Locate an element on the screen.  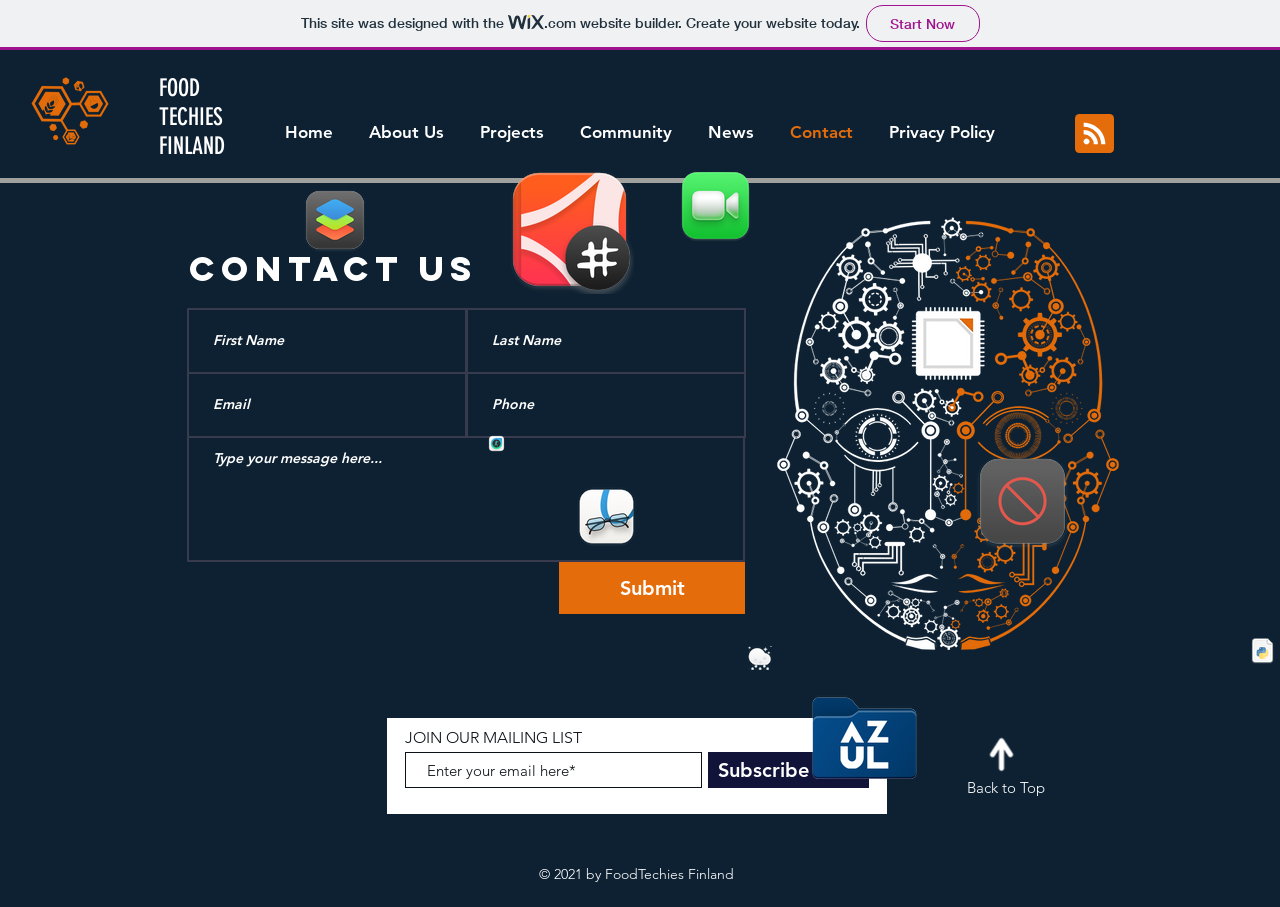
open okular document viewer is located at coordinates (606, 516).